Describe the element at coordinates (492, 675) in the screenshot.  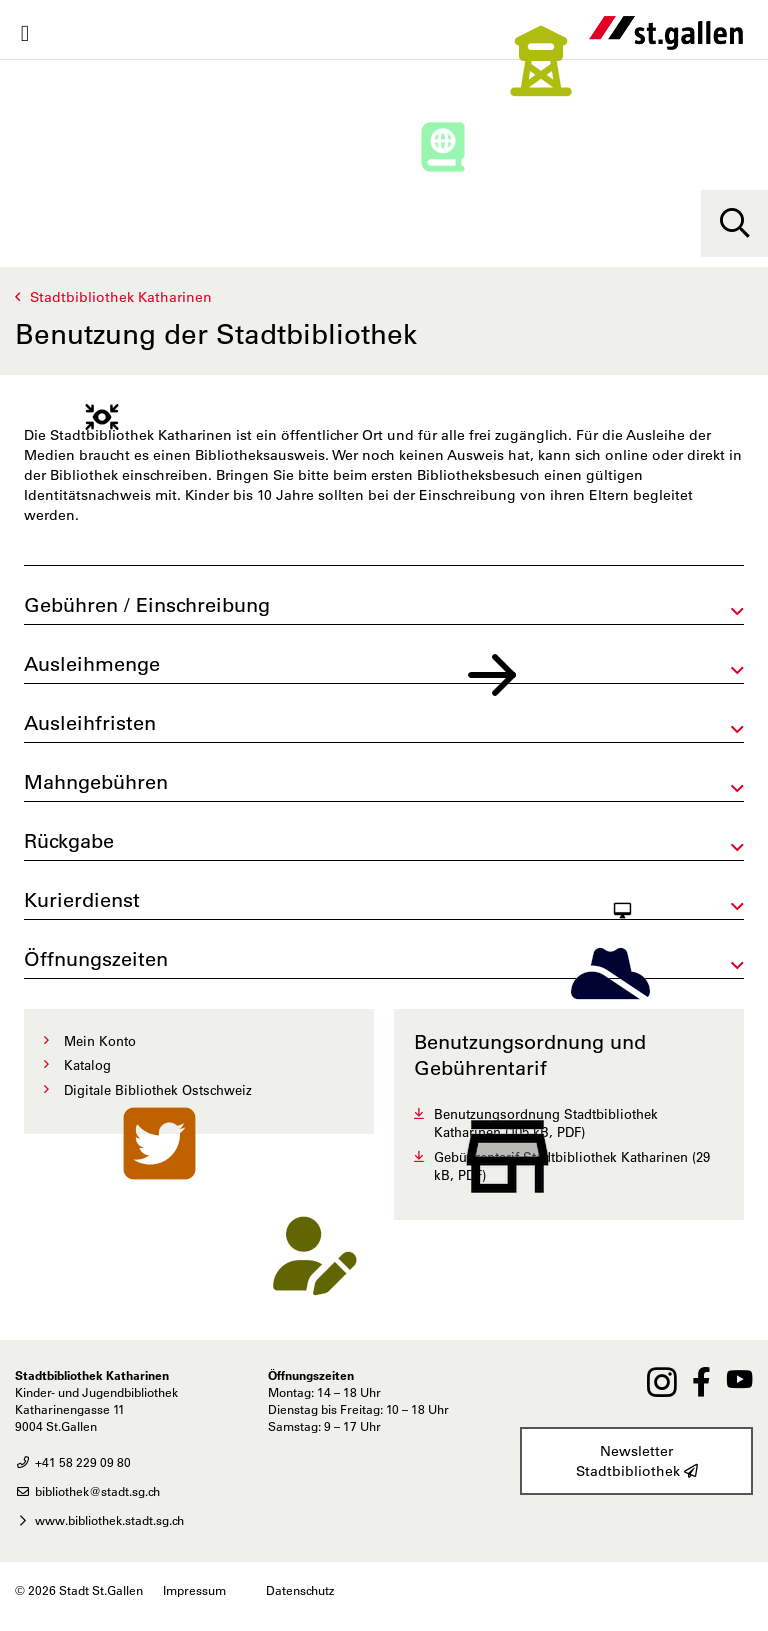
I see `navigate to the next item or screen` at that location.